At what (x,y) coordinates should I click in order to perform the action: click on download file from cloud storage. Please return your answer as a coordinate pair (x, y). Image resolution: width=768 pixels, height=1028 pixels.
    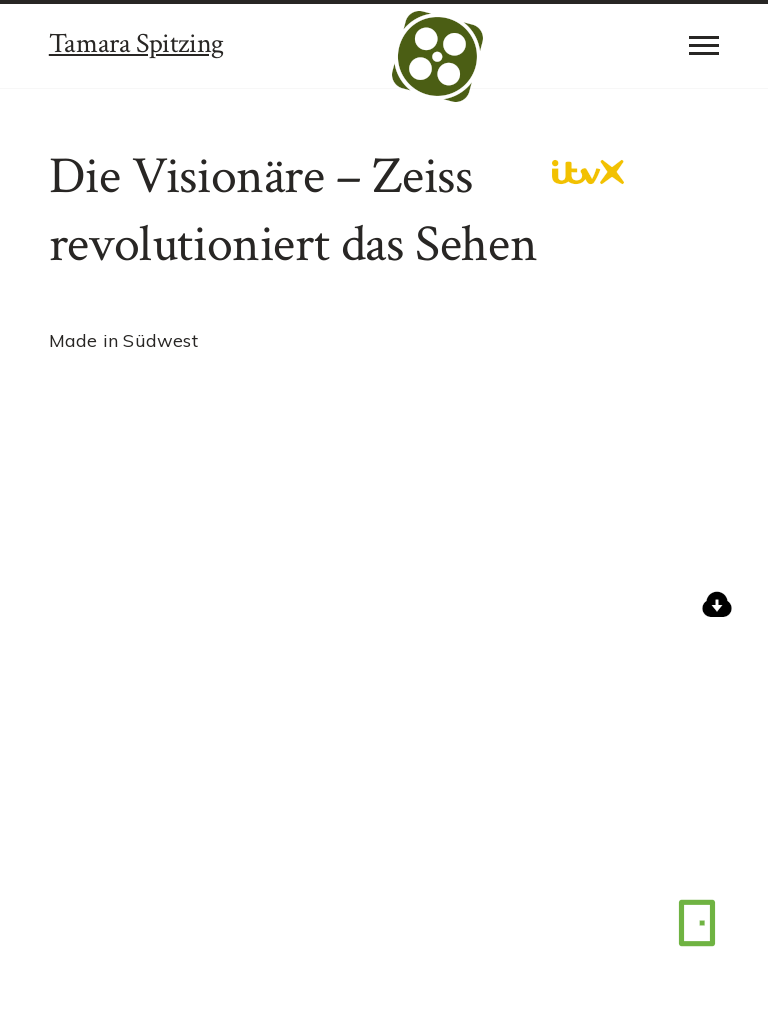
    Looking at the image, I should click on (717, 605).